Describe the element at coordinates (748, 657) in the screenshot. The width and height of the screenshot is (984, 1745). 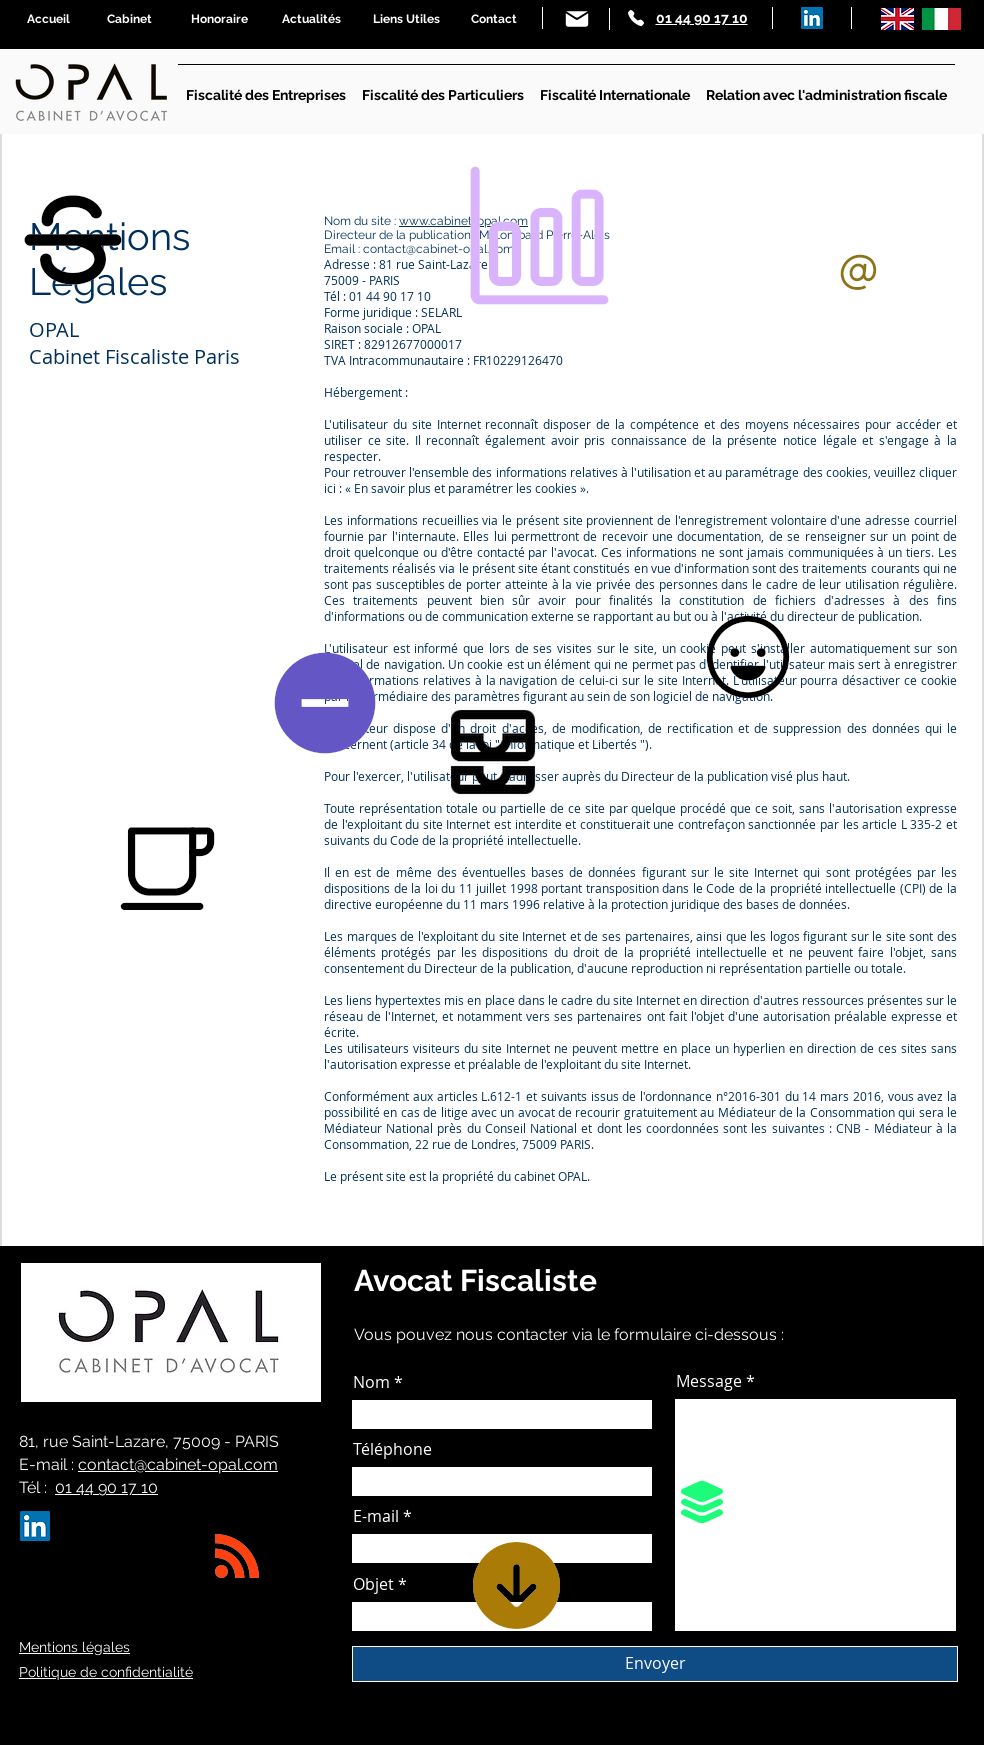
I see `rate your experience positively` at that location.